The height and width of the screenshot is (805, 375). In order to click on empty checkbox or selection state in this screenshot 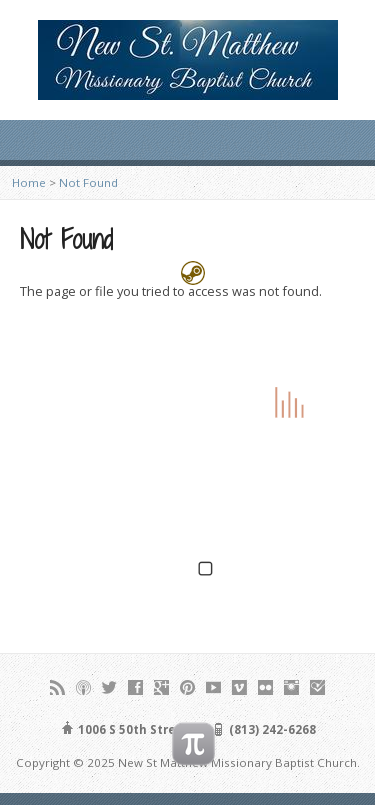, I will do `click(201, 572)`.